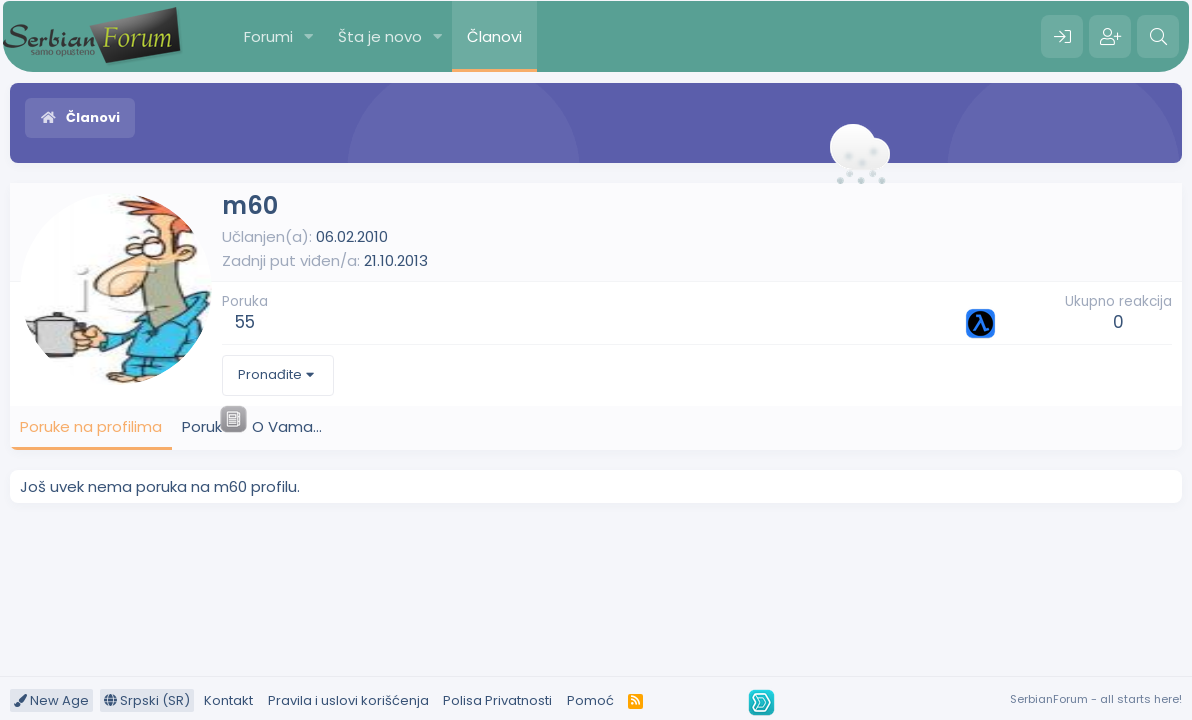 Image resolution: width=1192 pixels, height=720 pixels. I want to click on view release notes and software updates, so click(233, 419).